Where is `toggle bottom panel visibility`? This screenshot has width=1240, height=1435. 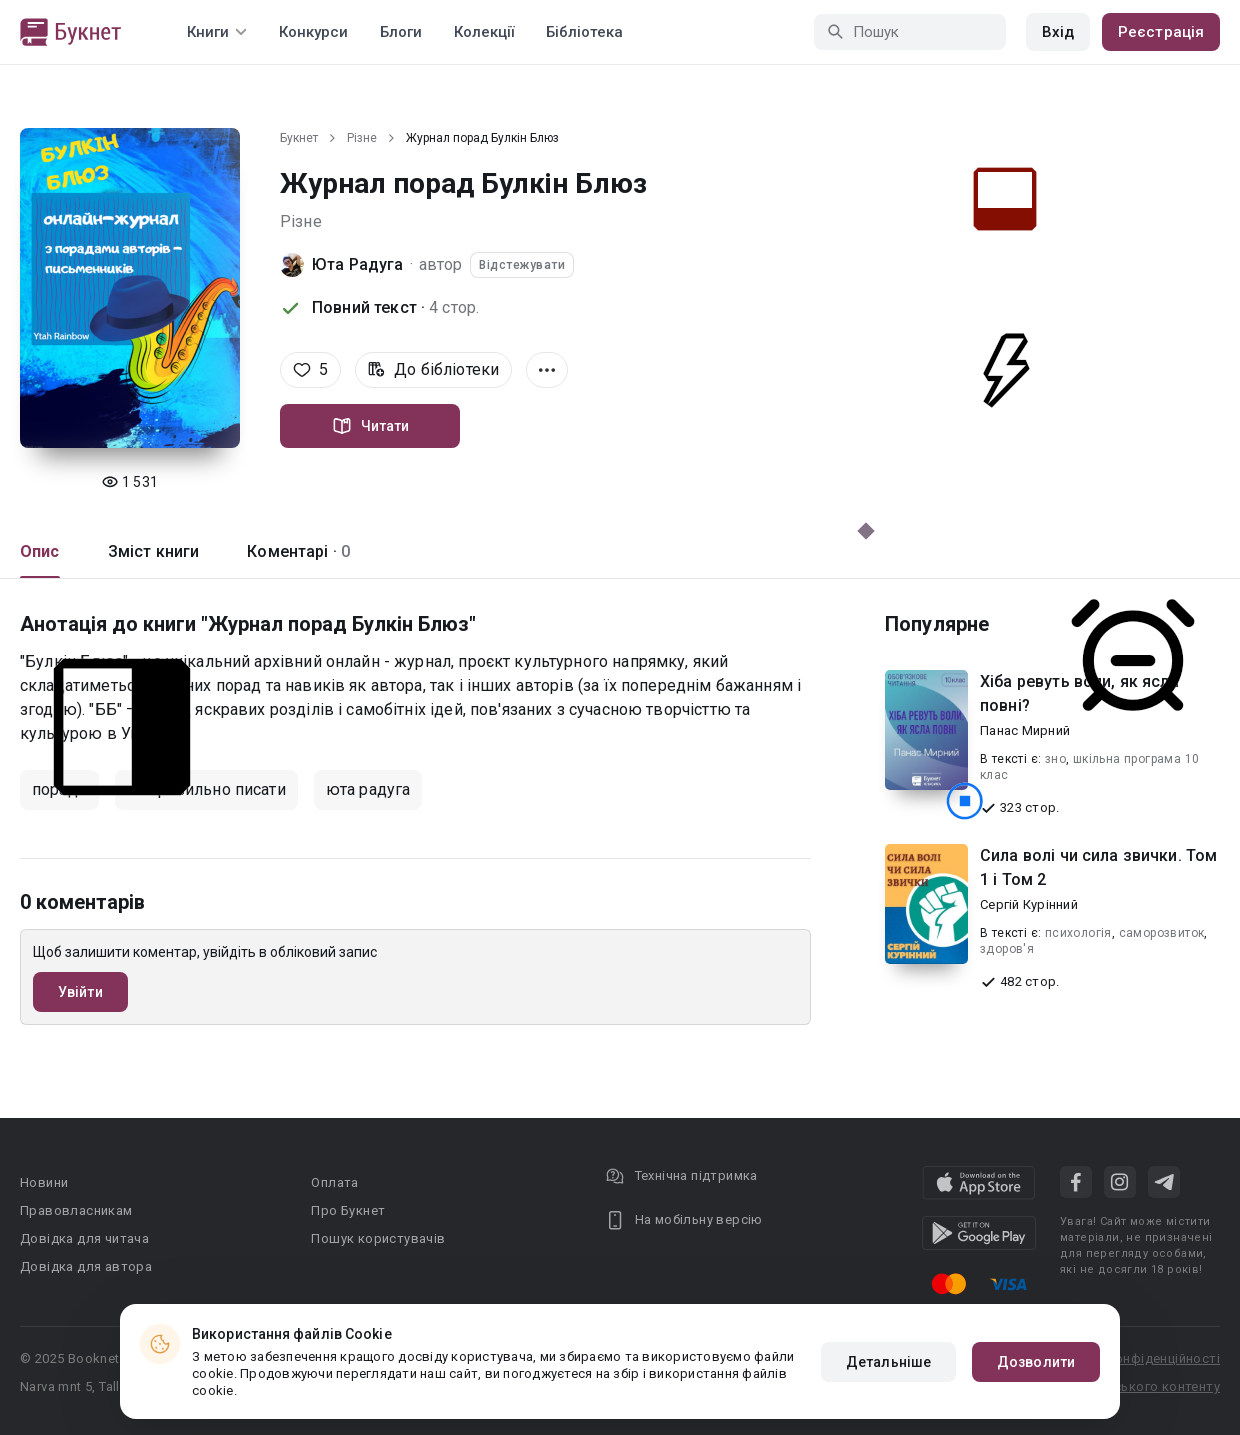
toggle bottom panel visibility is located at coordinates (1005, 199).